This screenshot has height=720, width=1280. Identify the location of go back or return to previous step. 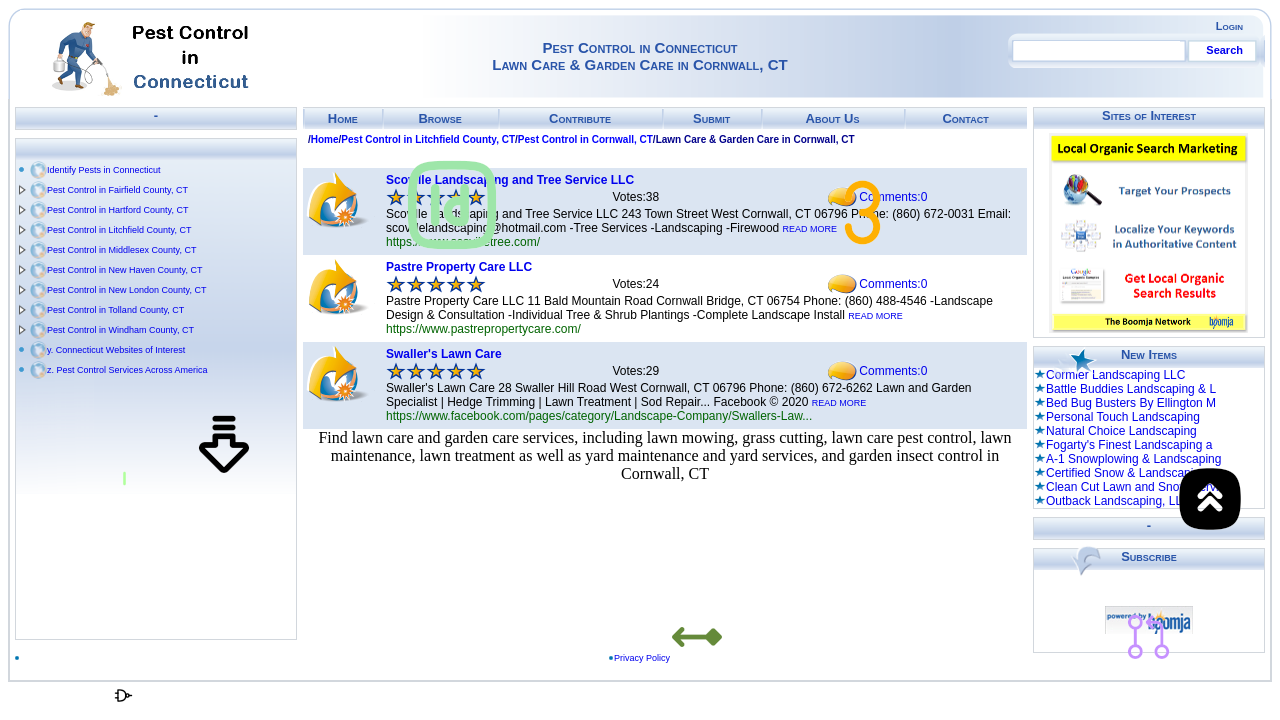
(697, 637).